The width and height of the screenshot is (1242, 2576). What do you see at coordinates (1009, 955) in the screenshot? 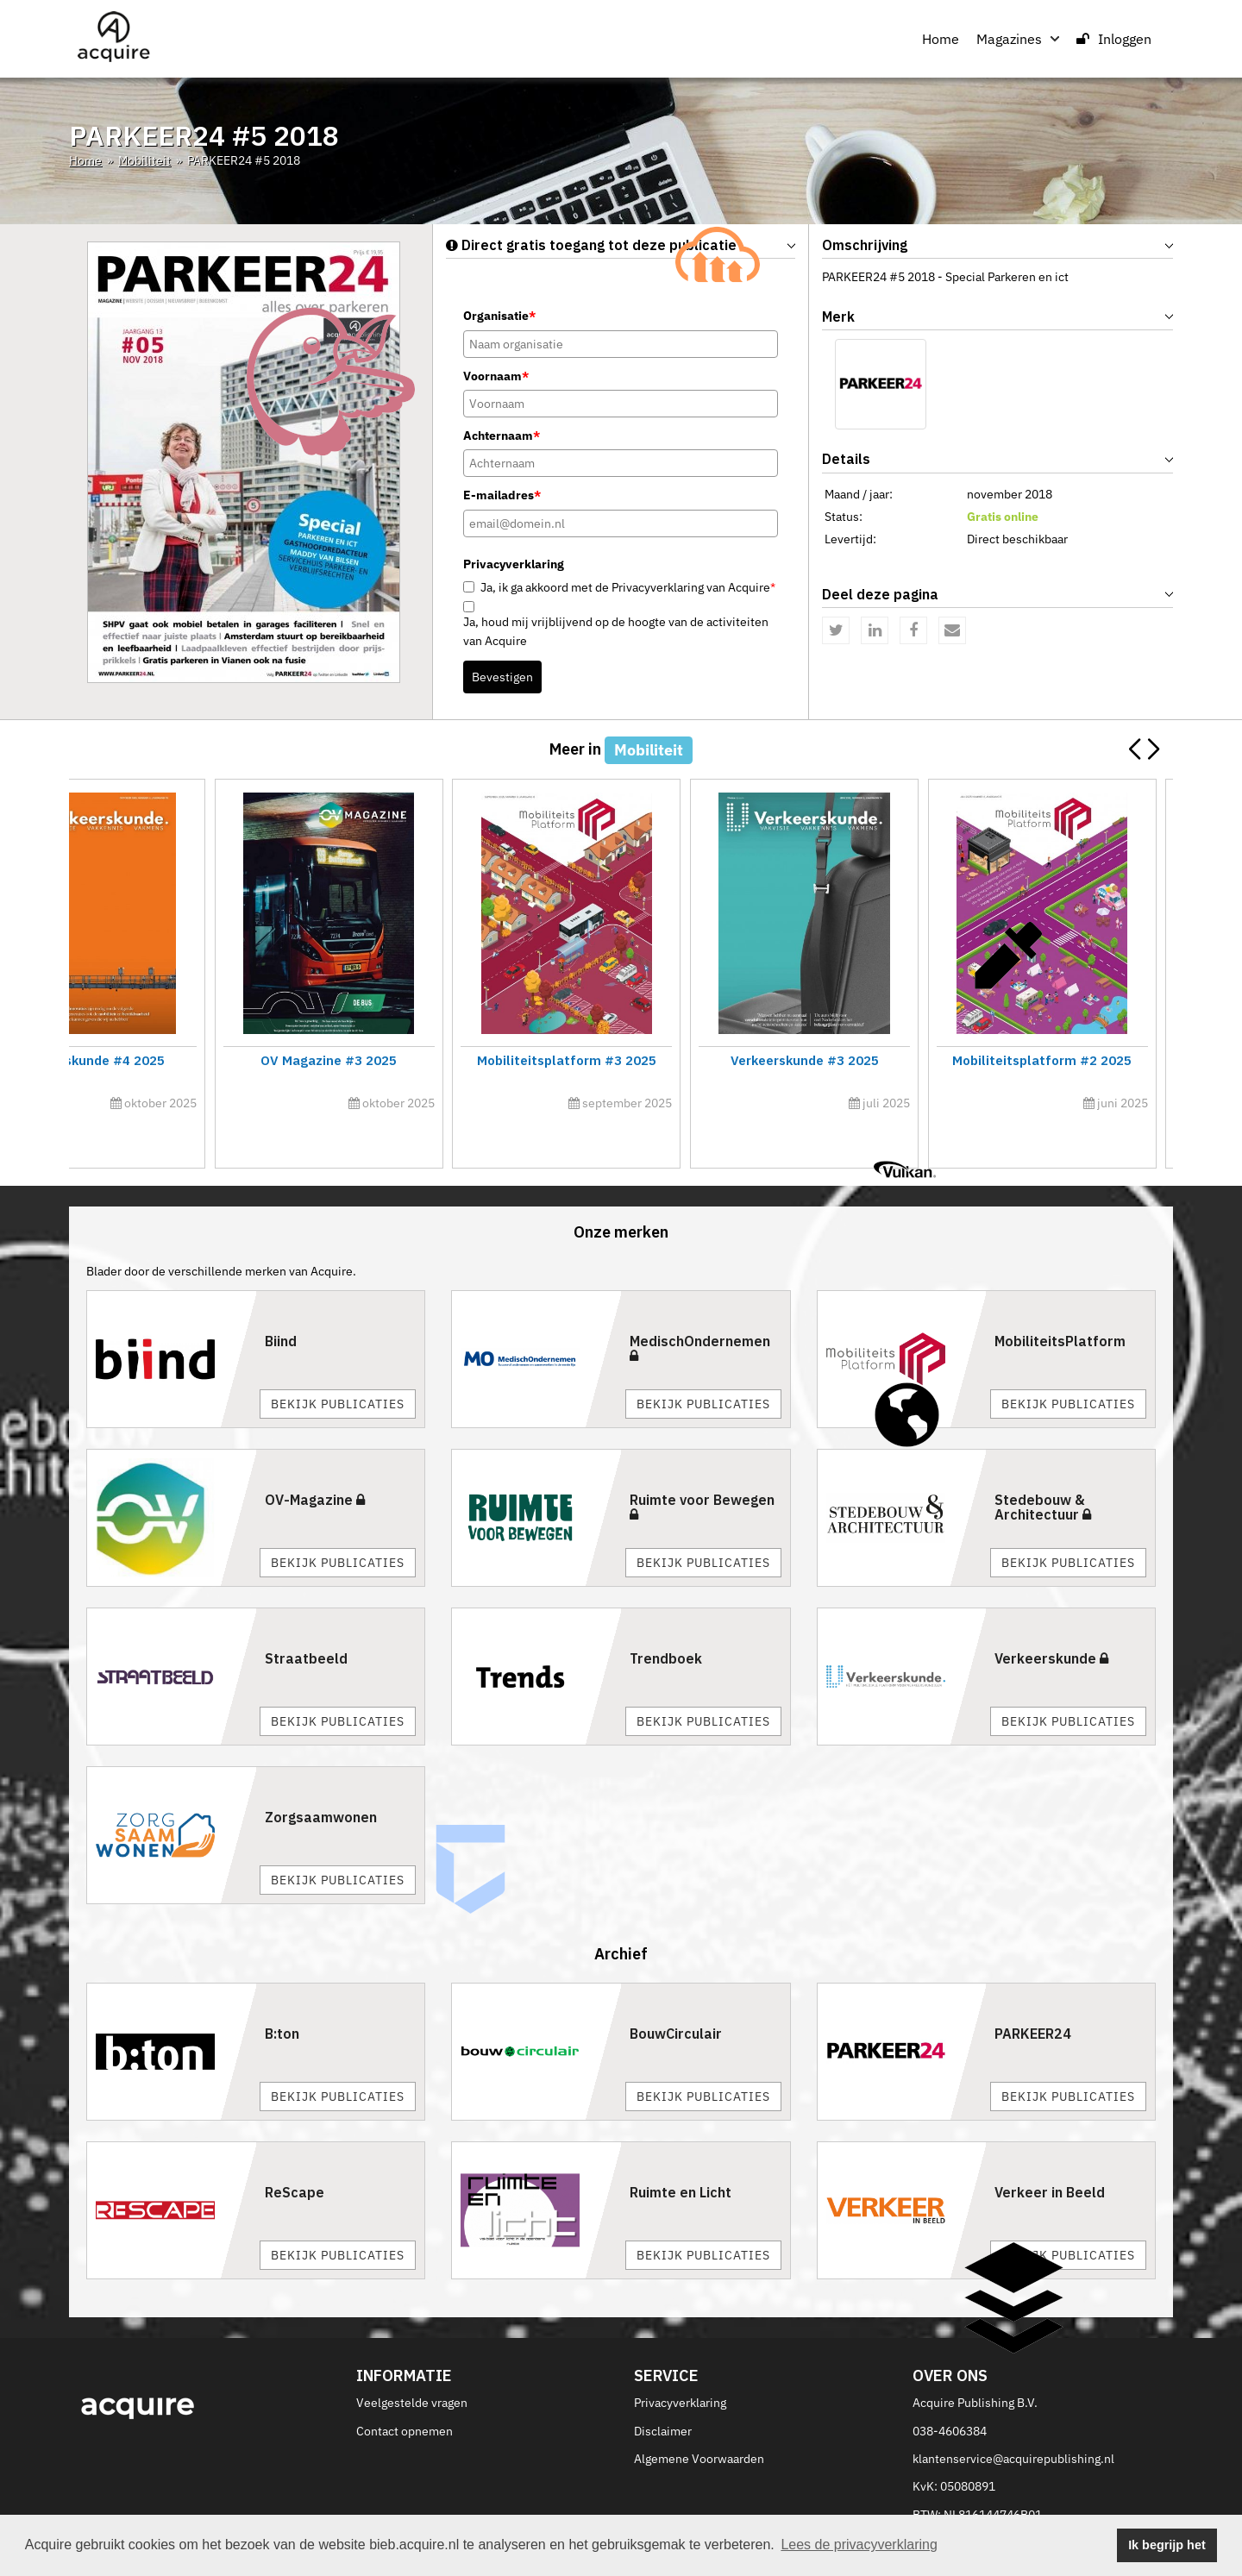
I see `color picker tool` at bounding box center [1009, 955].